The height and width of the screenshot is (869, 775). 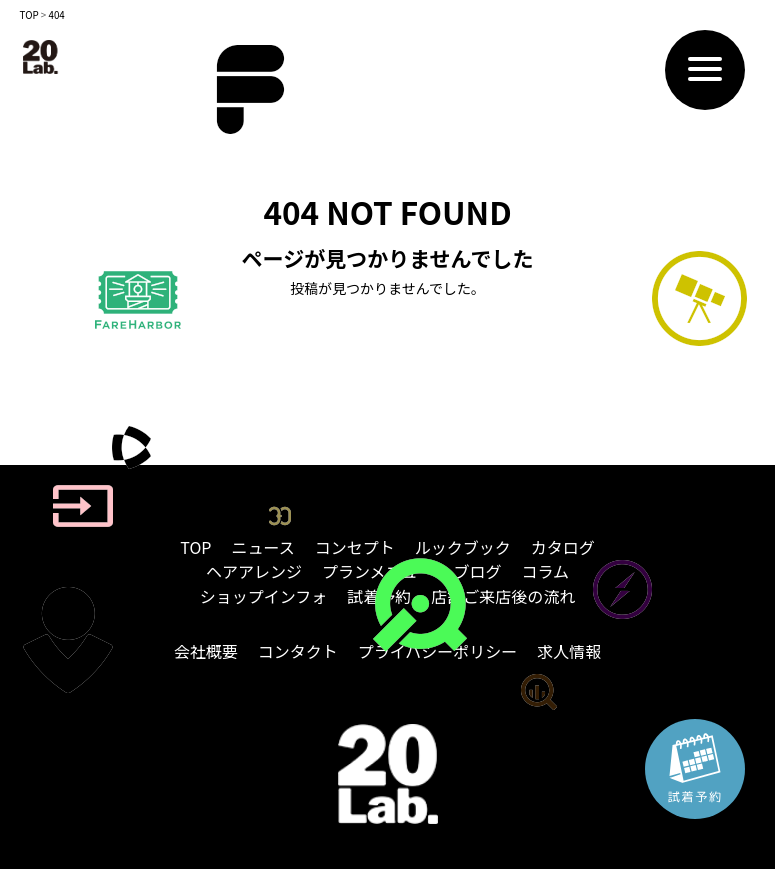 What do you see at coordinates (539, 692) in the screenshot?
I see `access Google BigQuery data warehouse` at bounding box center [539, 692].